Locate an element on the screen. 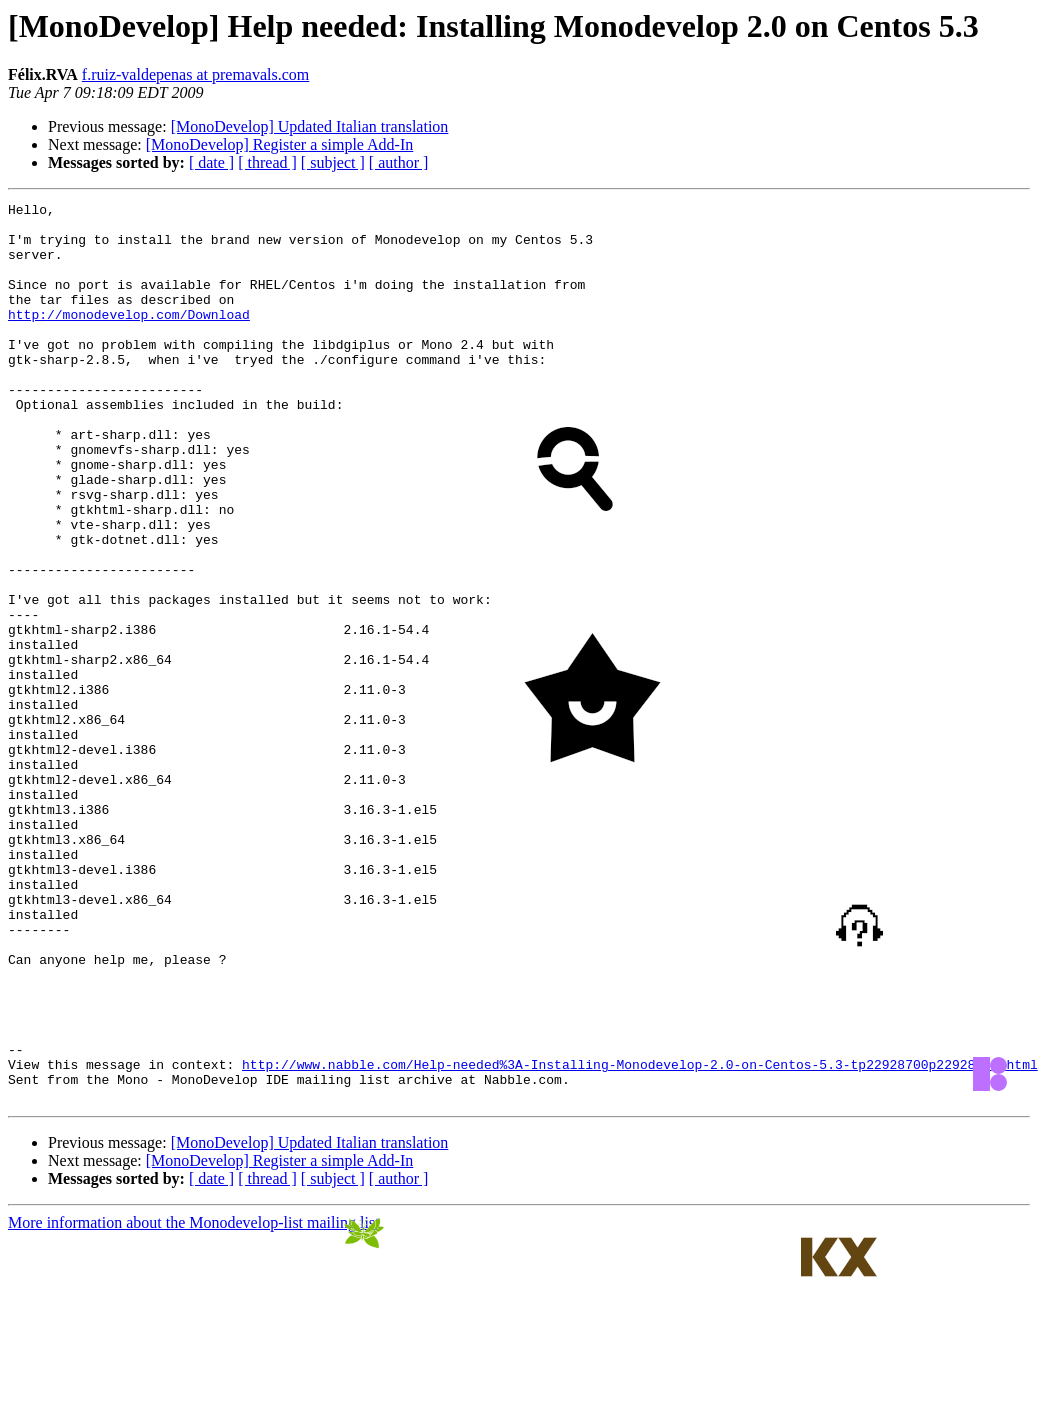 The image size is (1038, 1420). wiki.js documentation or knowledge base is located at coordinates (364, 1233).